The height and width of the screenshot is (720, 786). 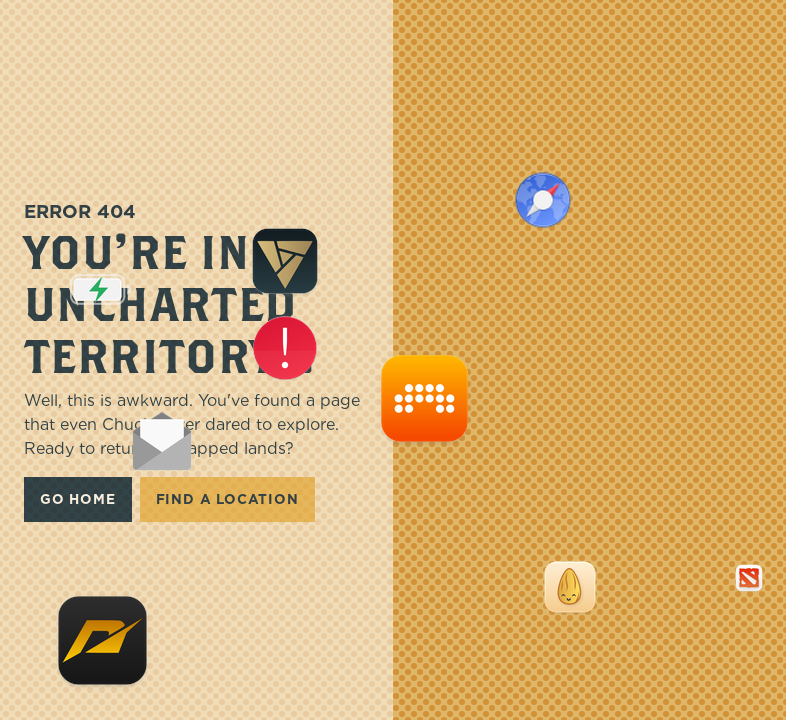 I want to click on open the epiphany web browser, so click(x=543, y=200).